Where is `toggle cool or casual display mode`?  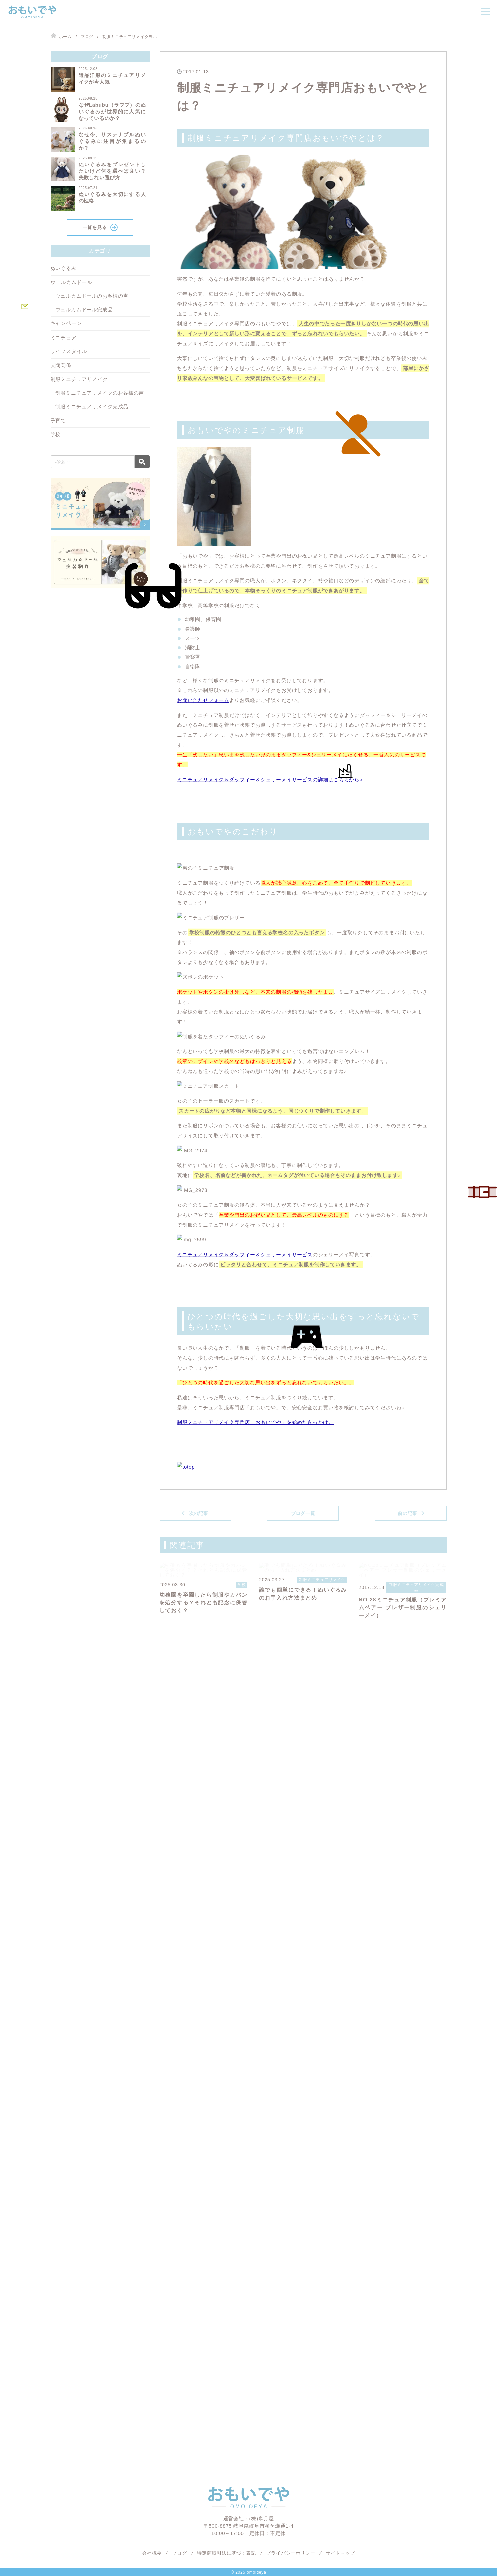
toggle cool or casual display mode is located at coordinates (153, 587).